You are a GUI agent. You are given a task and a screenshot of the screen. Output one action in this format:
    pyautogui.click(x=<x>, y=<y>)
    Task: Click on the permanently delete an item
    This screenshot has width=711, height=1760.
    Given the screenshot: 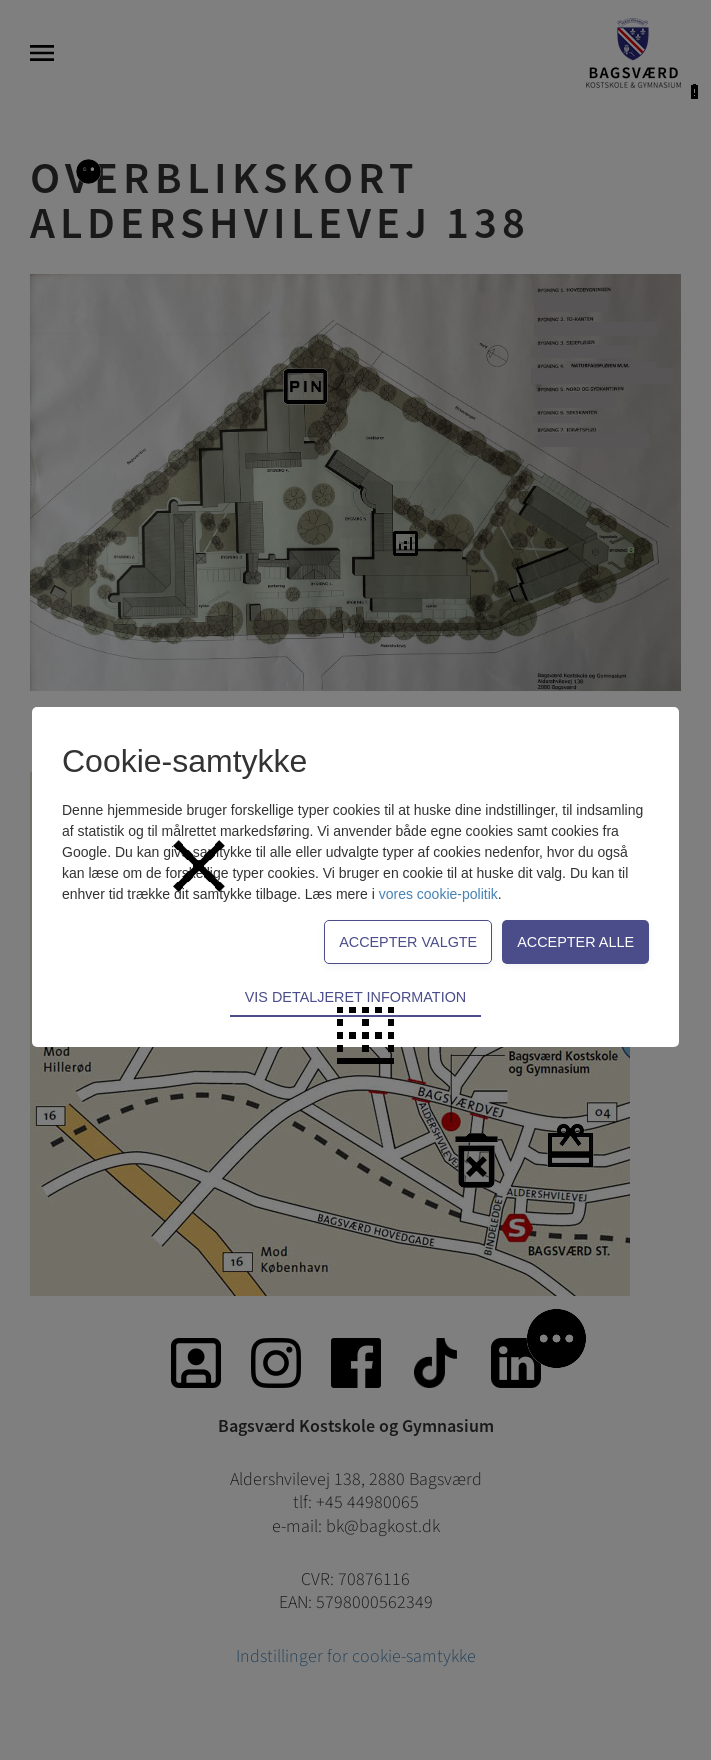 What is the action you would take?
    pyautogui.click(x=476, y=1160)
    